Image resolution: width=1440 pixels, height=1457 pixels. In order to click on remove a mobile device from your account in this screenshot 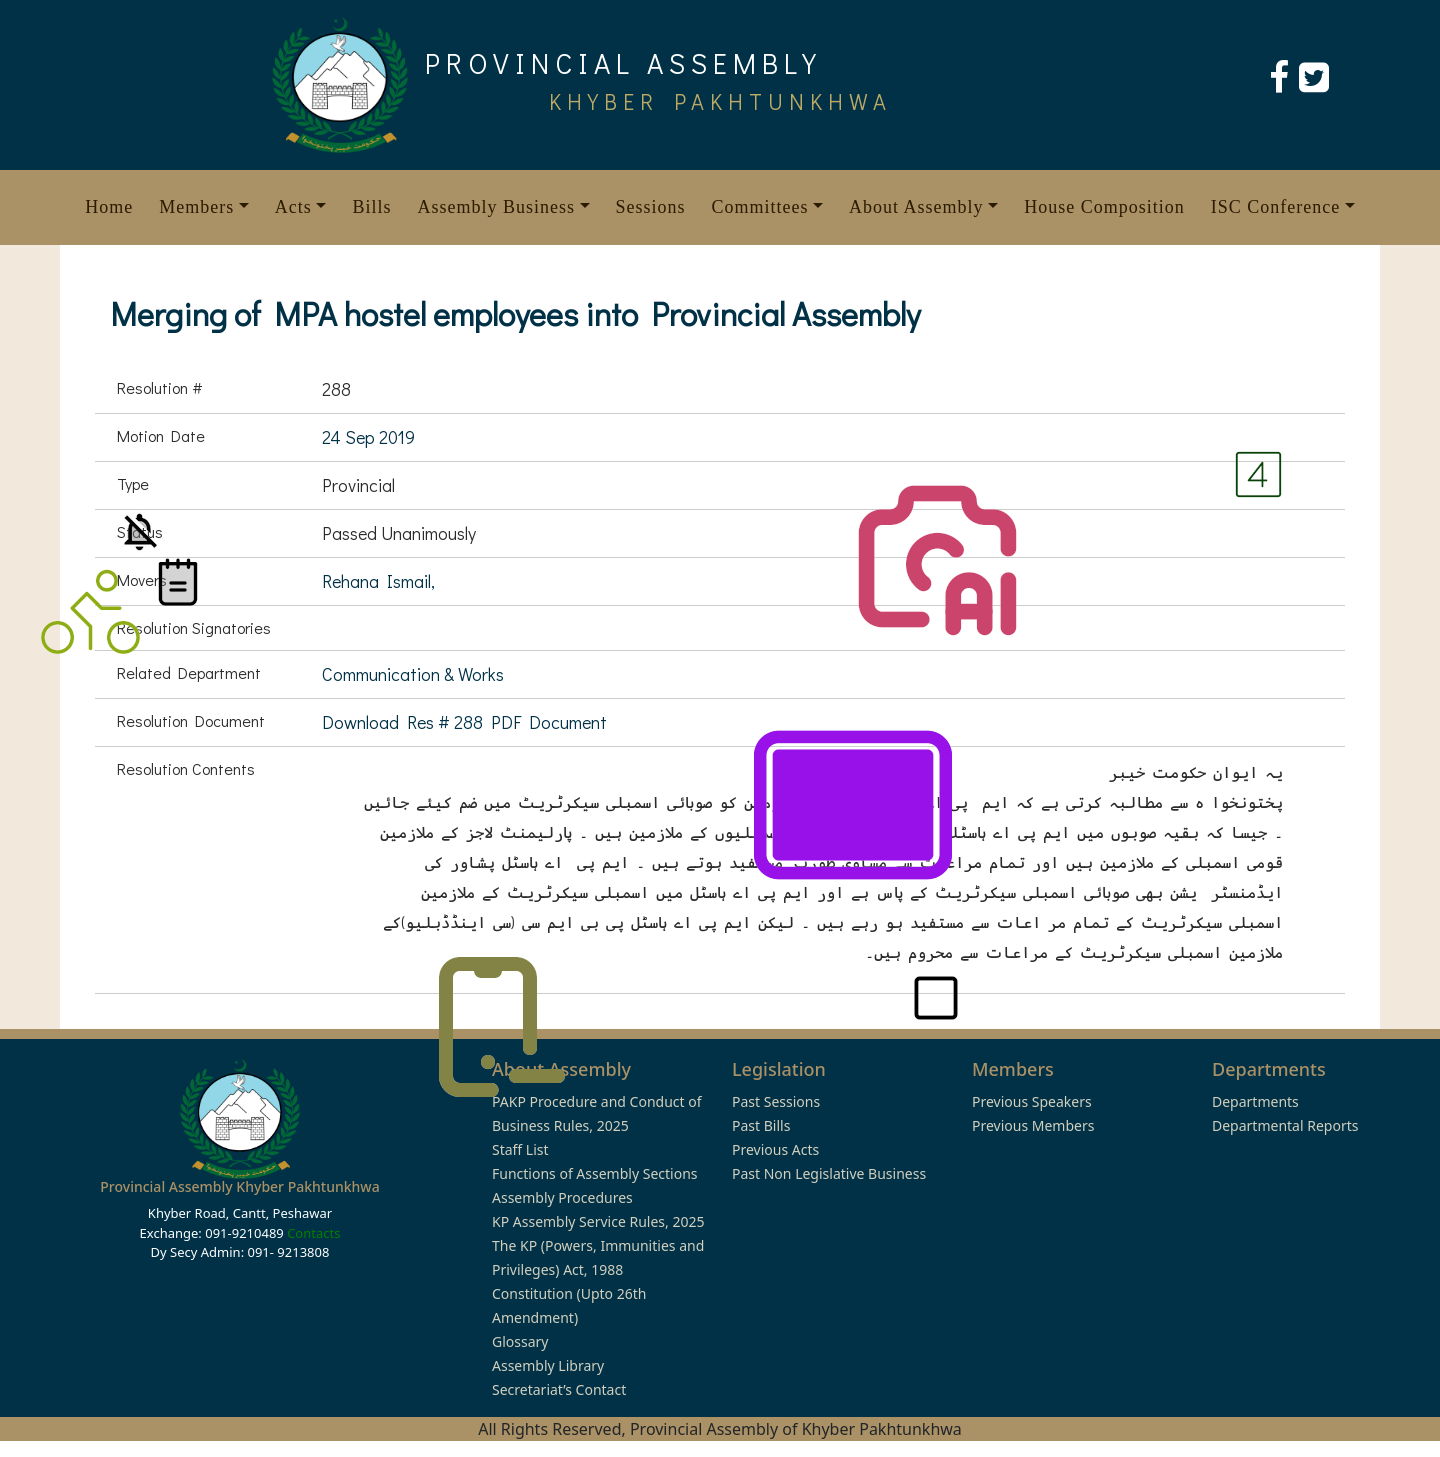, I will do `click(488, 1027)`.